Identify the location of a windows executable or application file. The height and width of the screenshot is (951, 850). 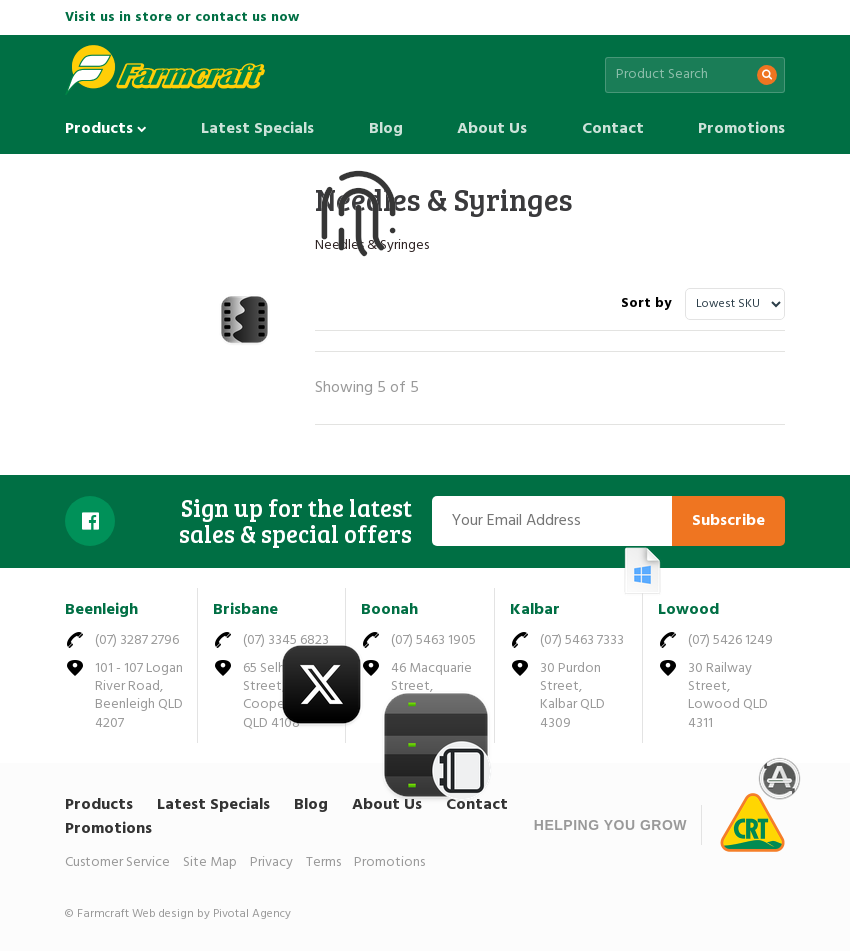
(642, 571).